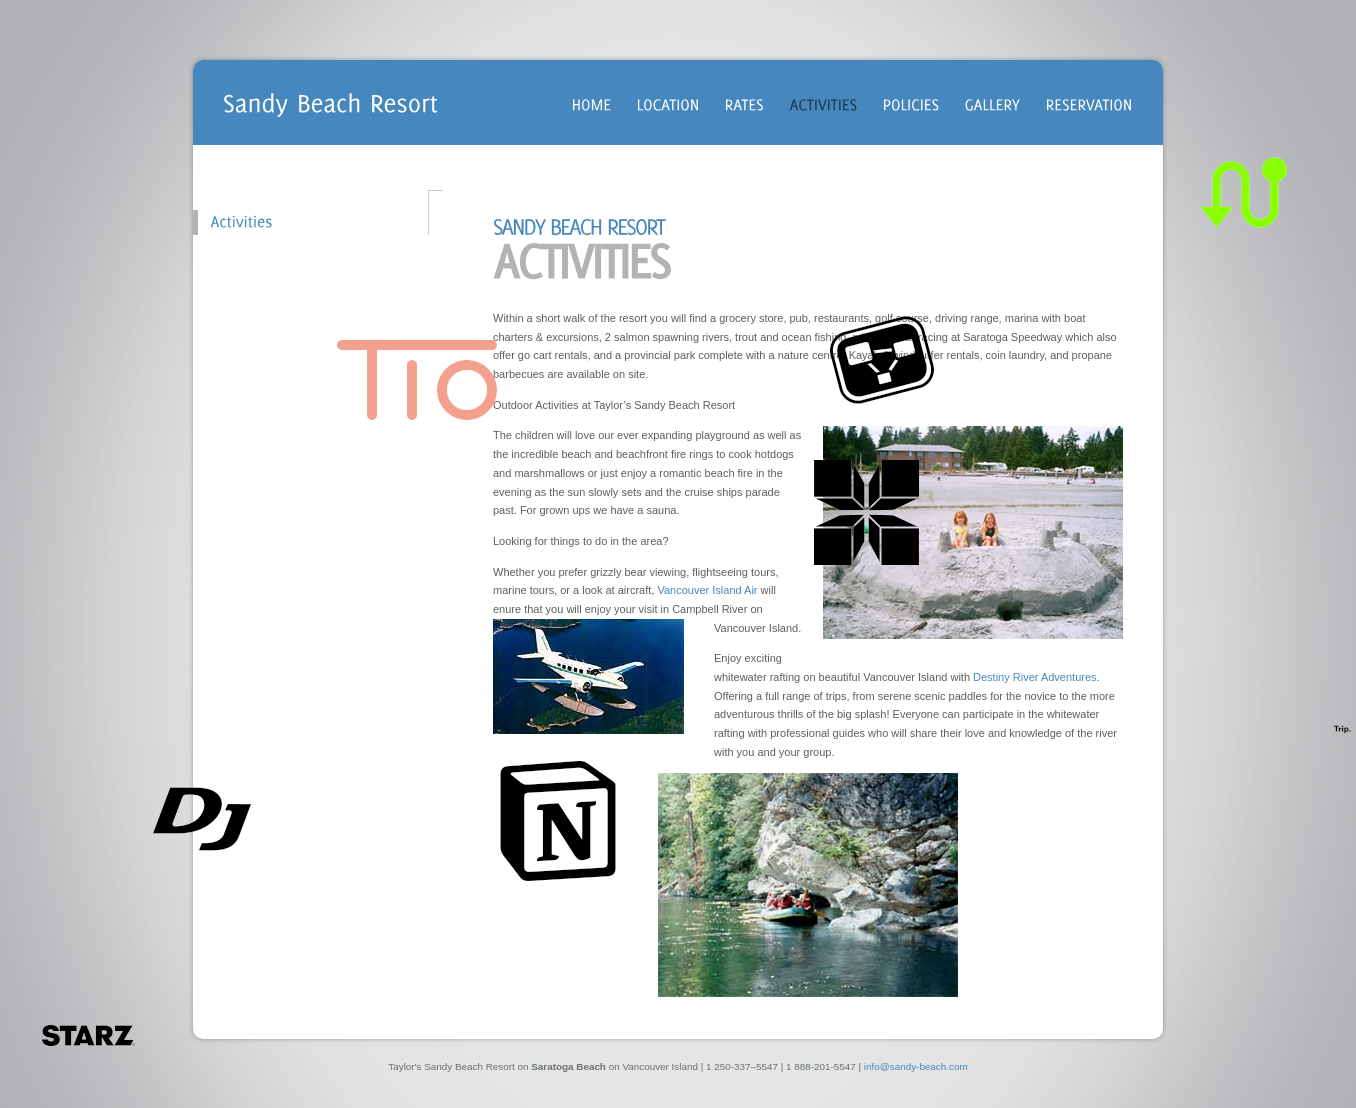  I want to click on view directions or navigation route, so click(1245, 194).